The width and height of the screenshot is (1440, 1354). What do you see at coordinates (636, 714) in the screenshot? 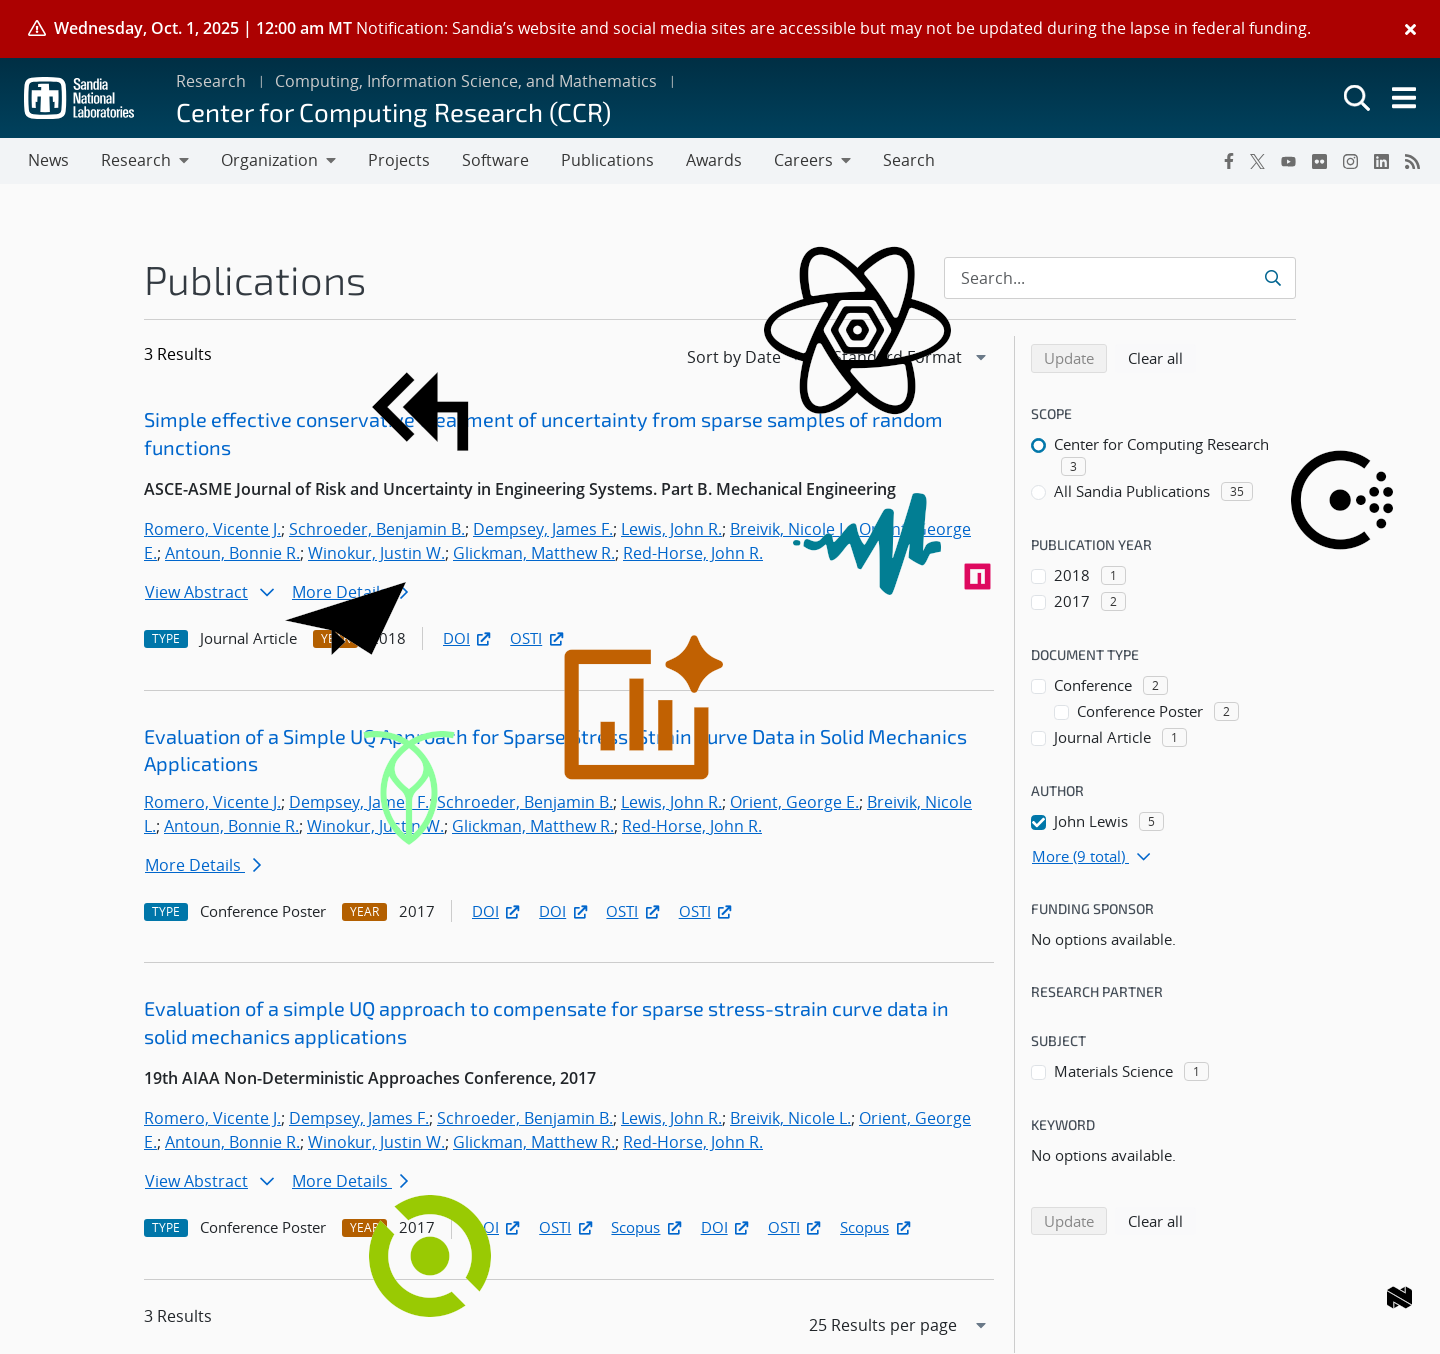
I see `view AI-generated analytics or insights` at bounding box center [636, 714].